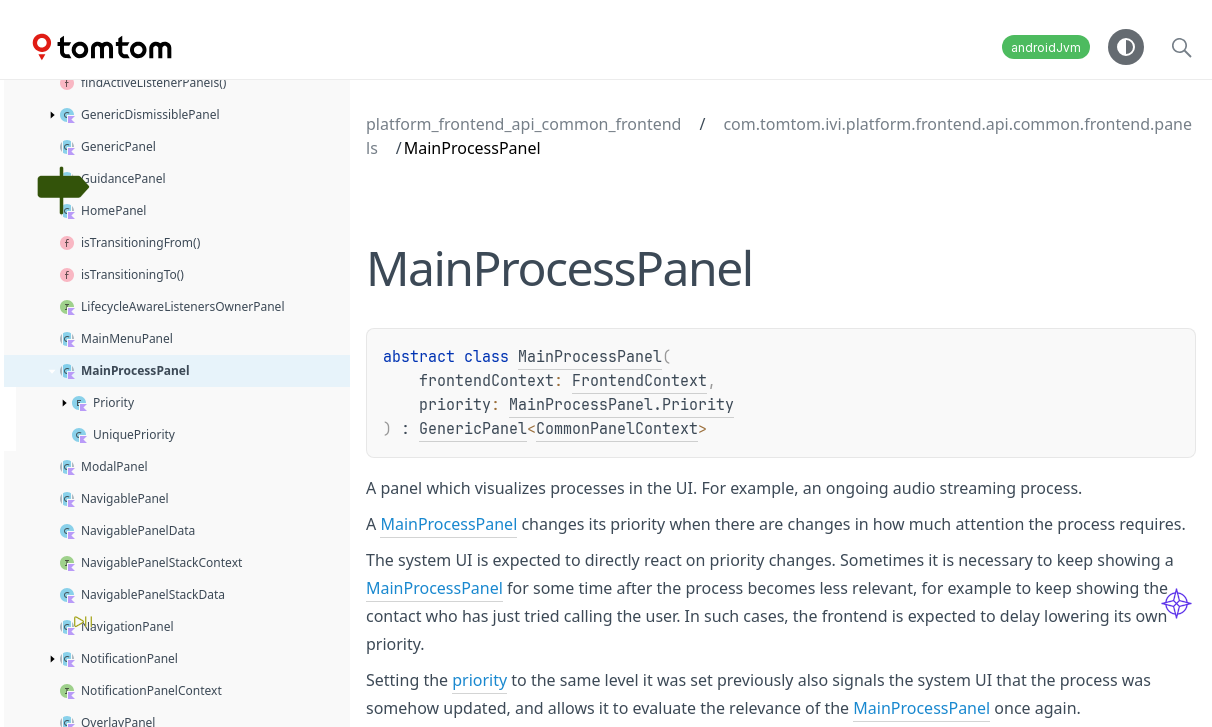 This screenshot has height=727, width=1212. I want to click on toggle between play and pause for media playback, so click(83, 621).